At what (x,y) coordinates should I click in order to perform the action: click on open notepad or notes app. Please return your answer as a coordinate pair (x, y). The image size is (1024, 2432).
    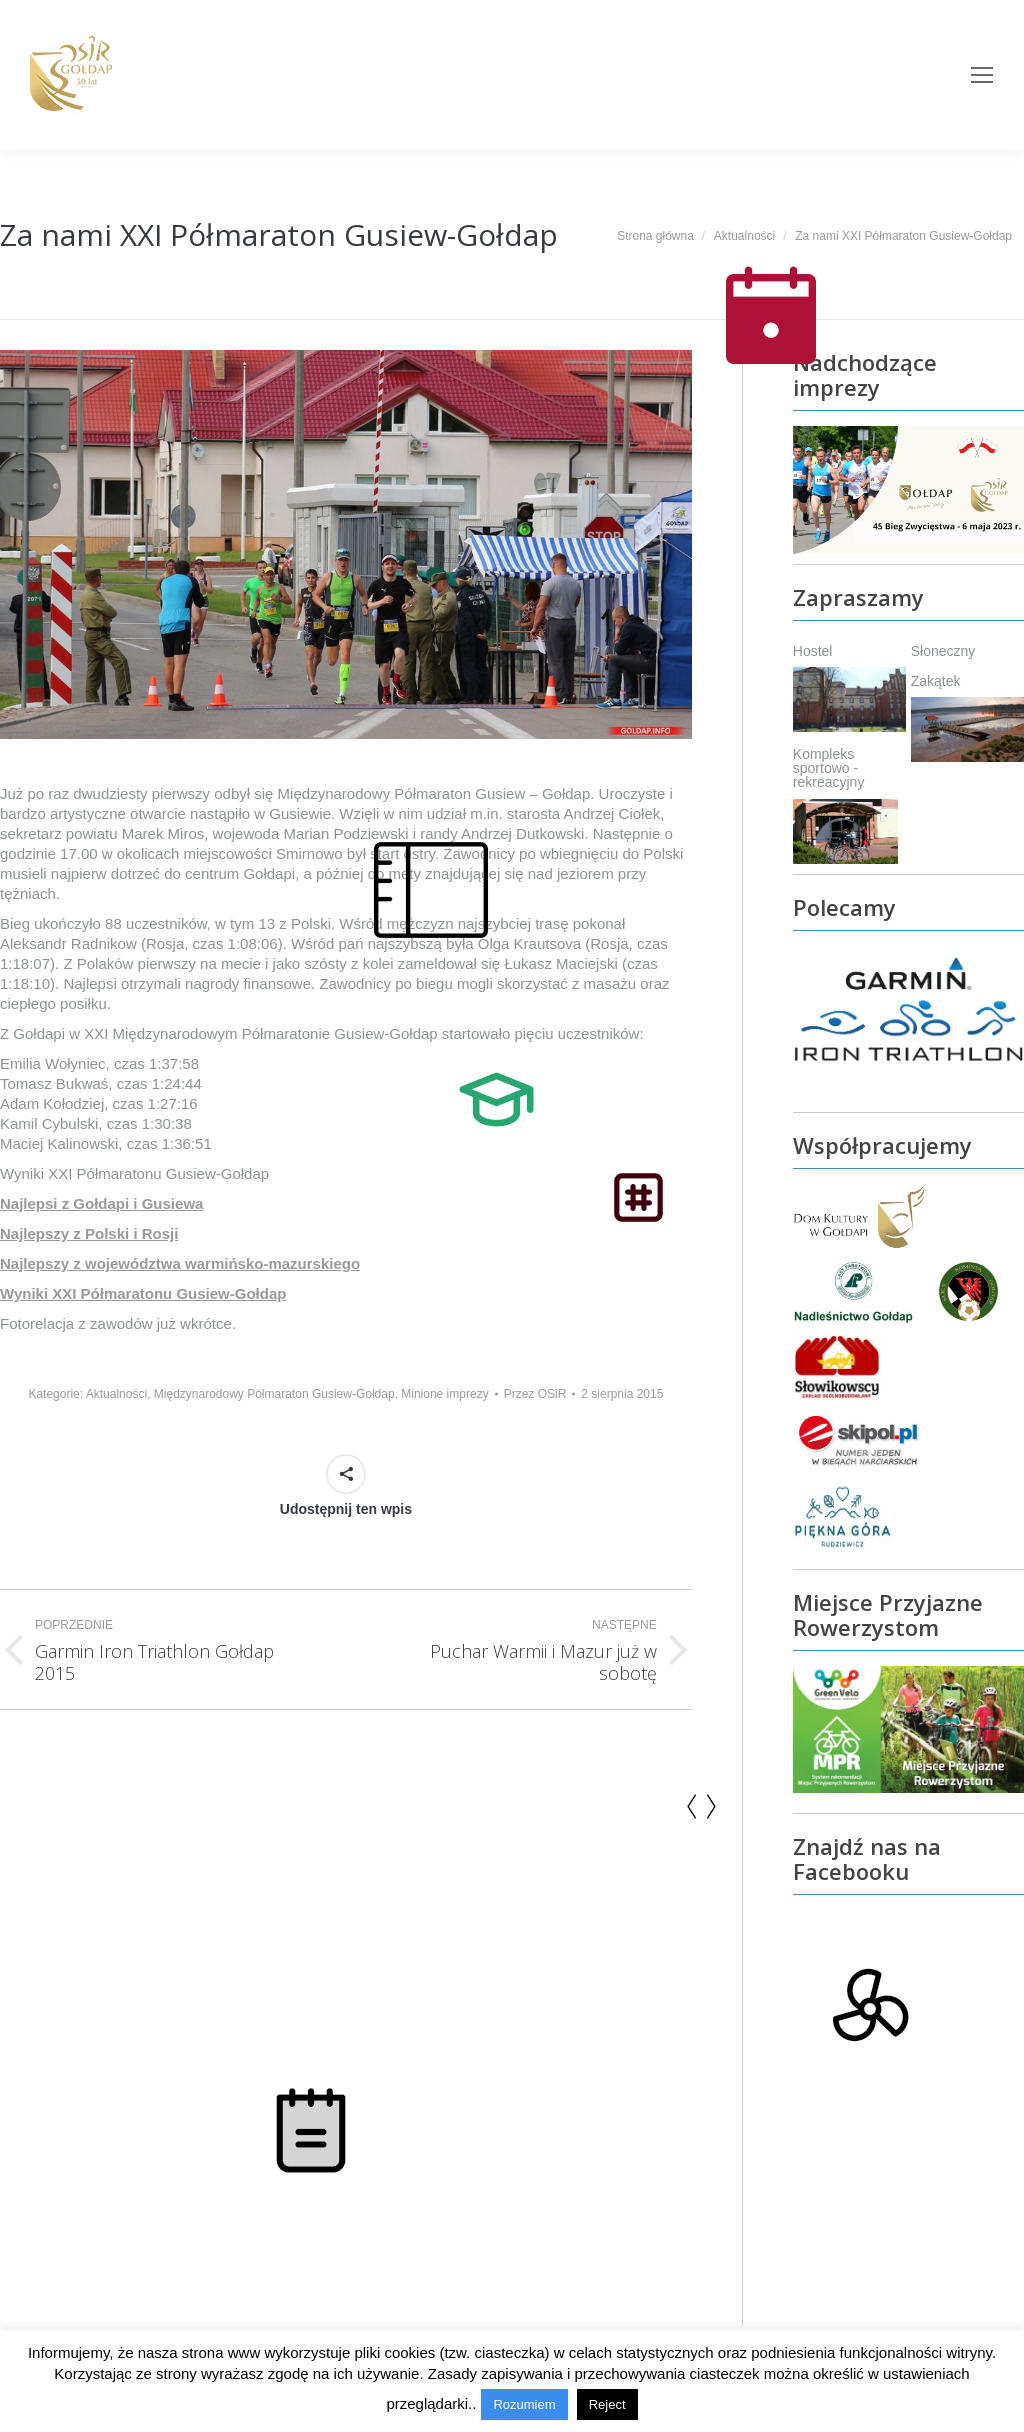
    Looking at the image, I should click on (311, 2132).